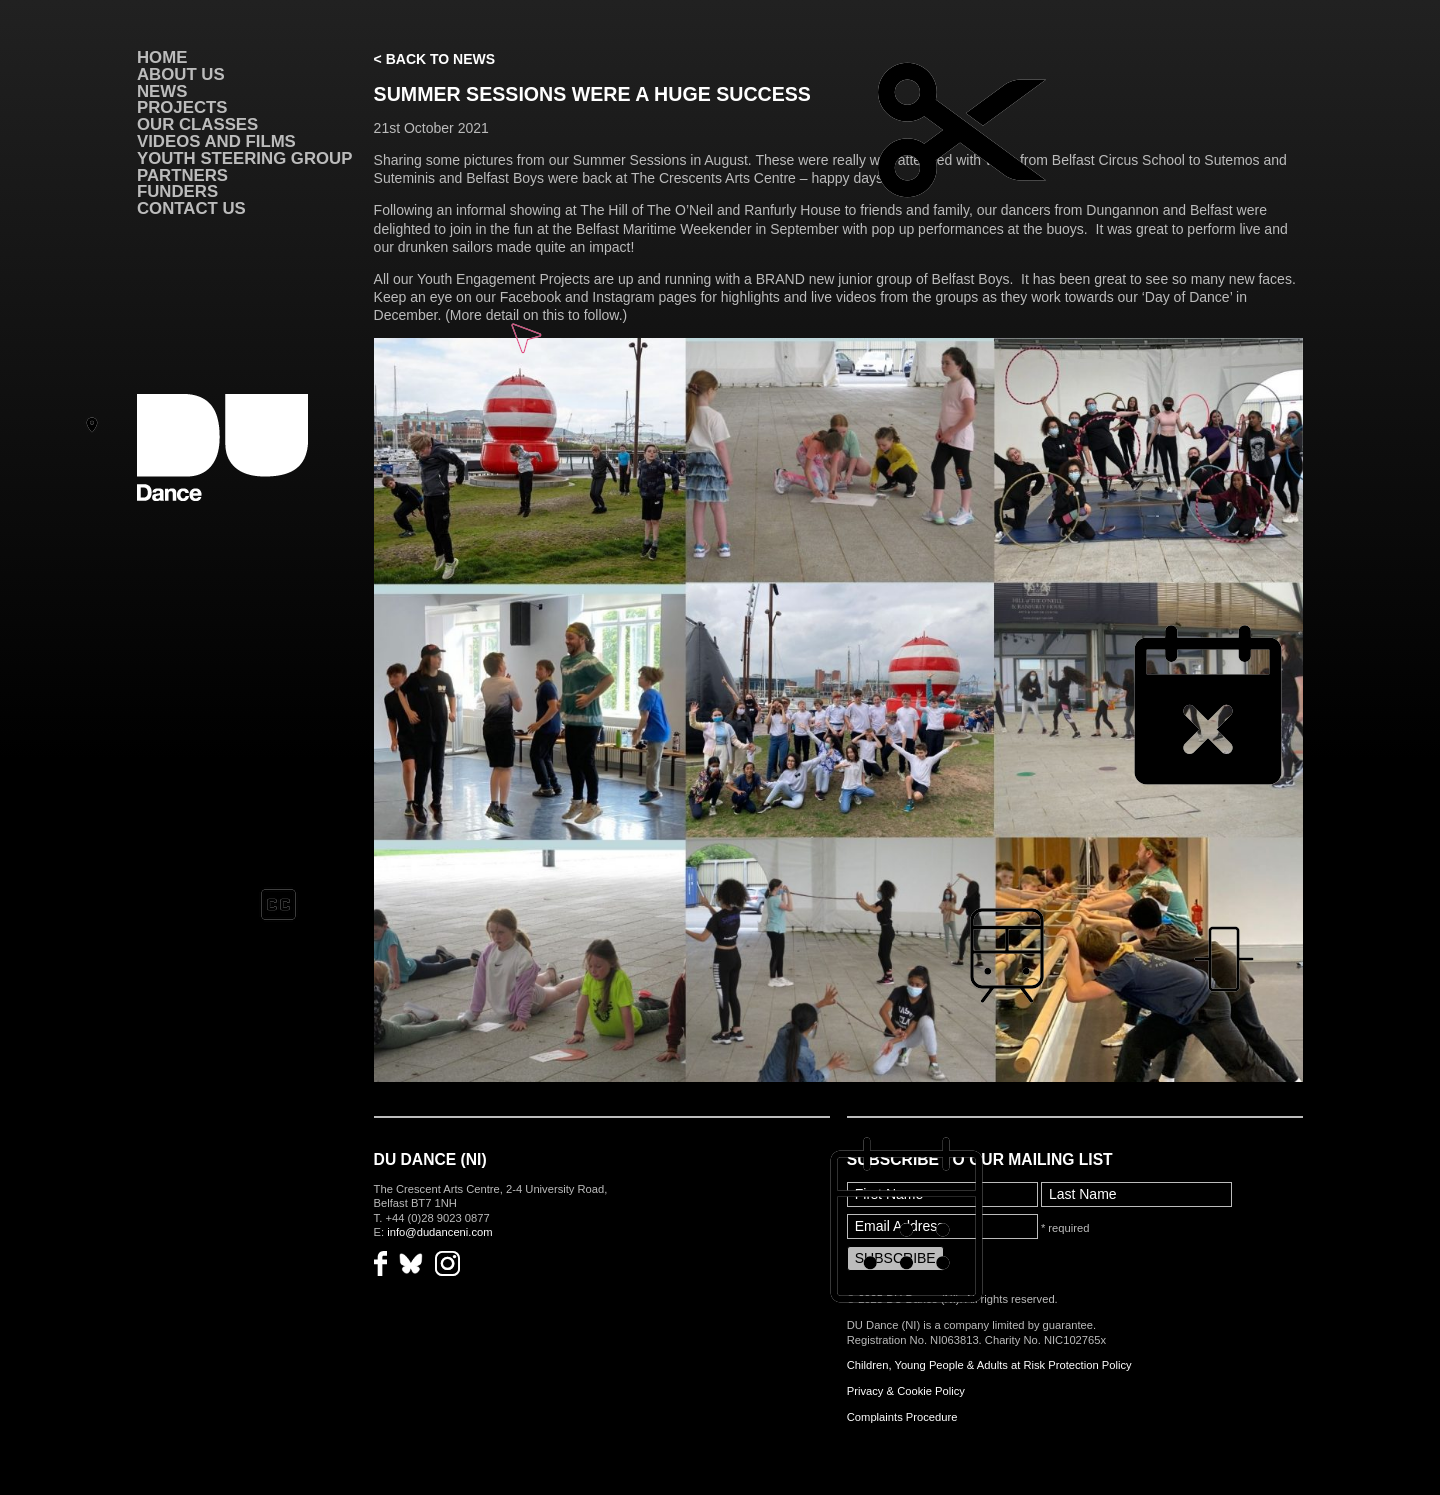 This screenshot has width=1440, height=1495. What do you see at coordinates (1007, 952) in the screenshot?
I see `view train schedules or transit options` at bounding box center [1007, 952].